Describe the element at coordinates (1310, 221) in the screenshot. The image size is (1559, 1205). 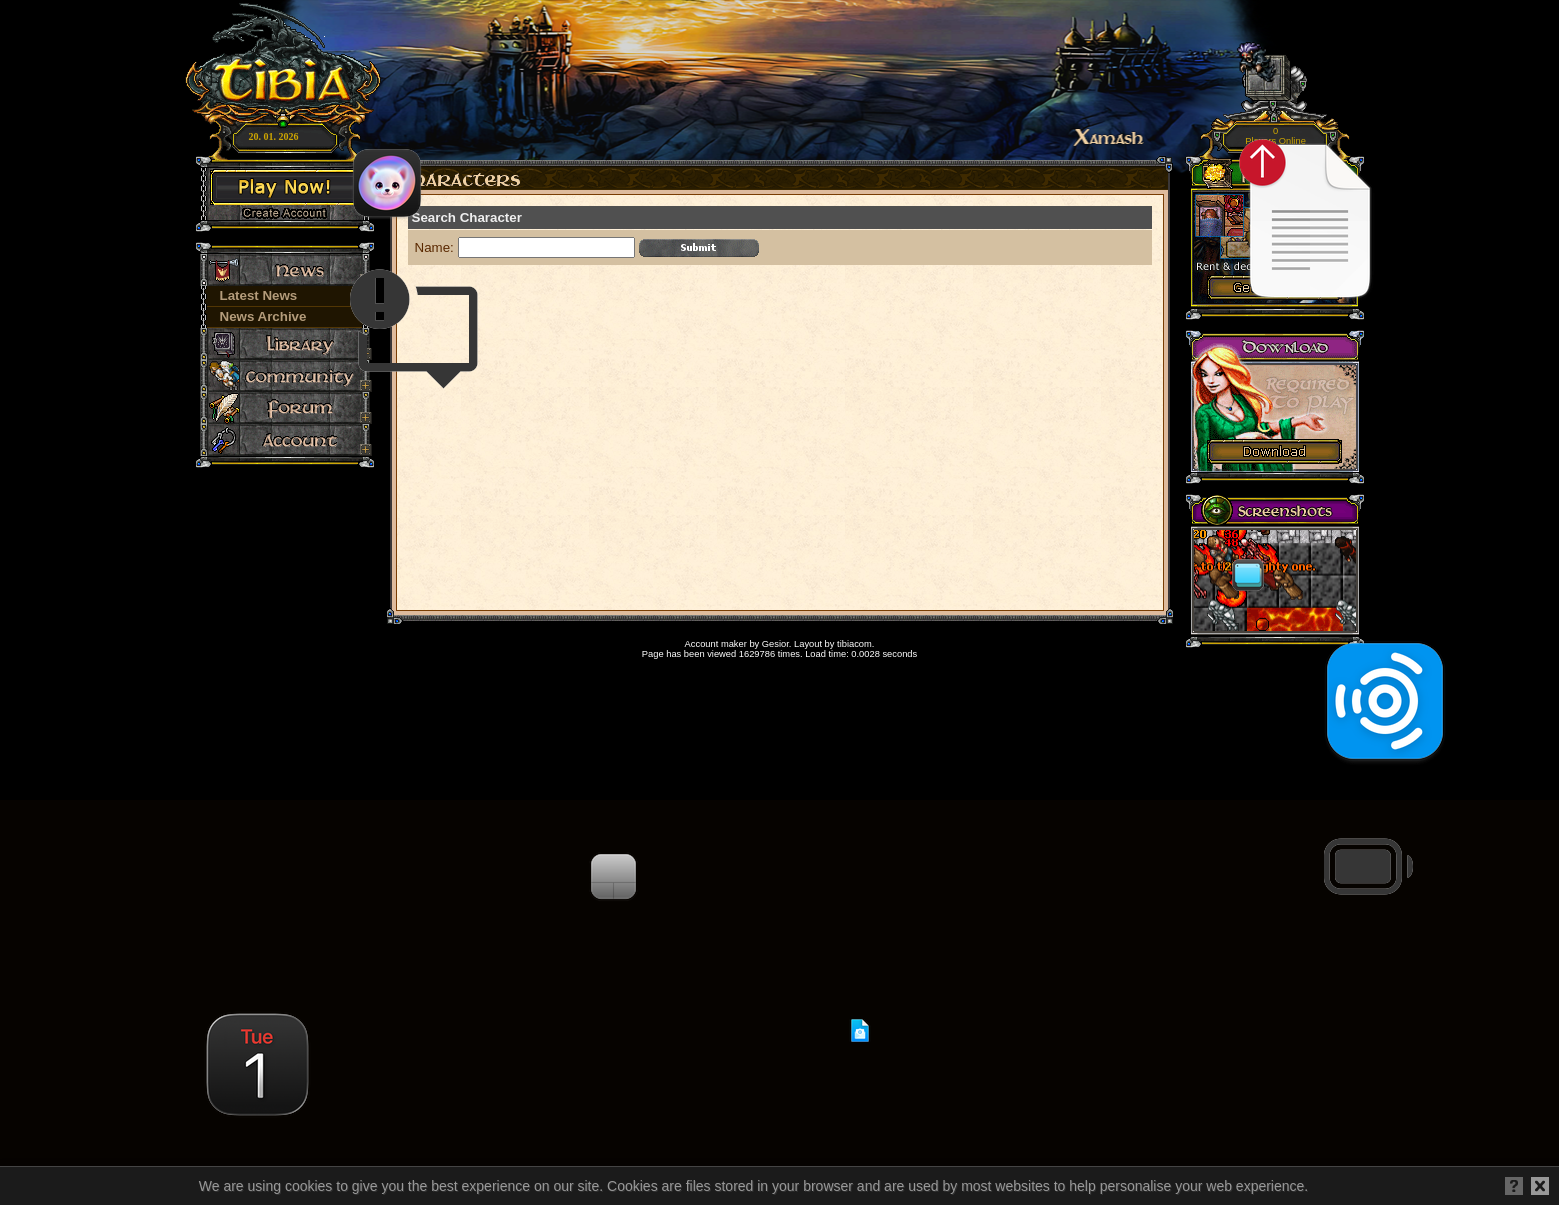
I see `send or share a document` at that location.